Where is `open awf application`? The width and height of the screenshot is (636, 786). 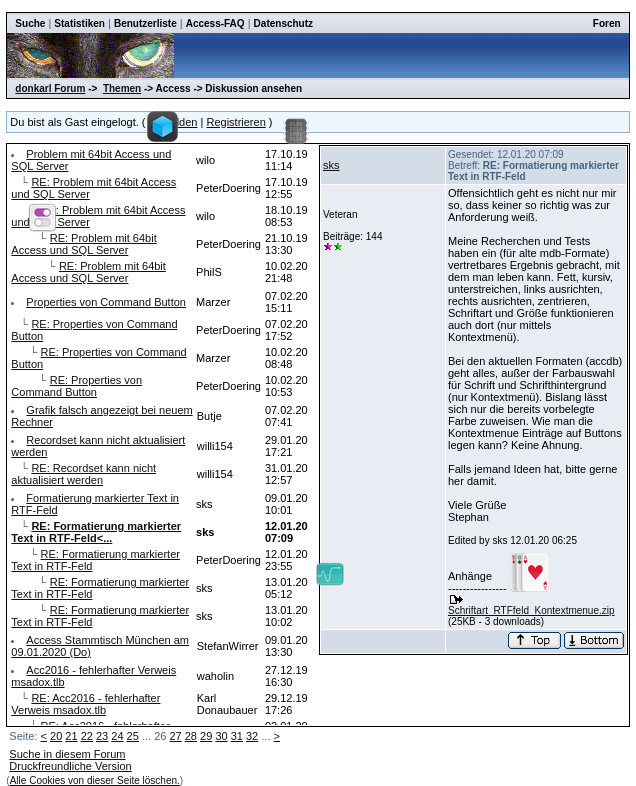 open awf application is located at coordinates (162, 126).